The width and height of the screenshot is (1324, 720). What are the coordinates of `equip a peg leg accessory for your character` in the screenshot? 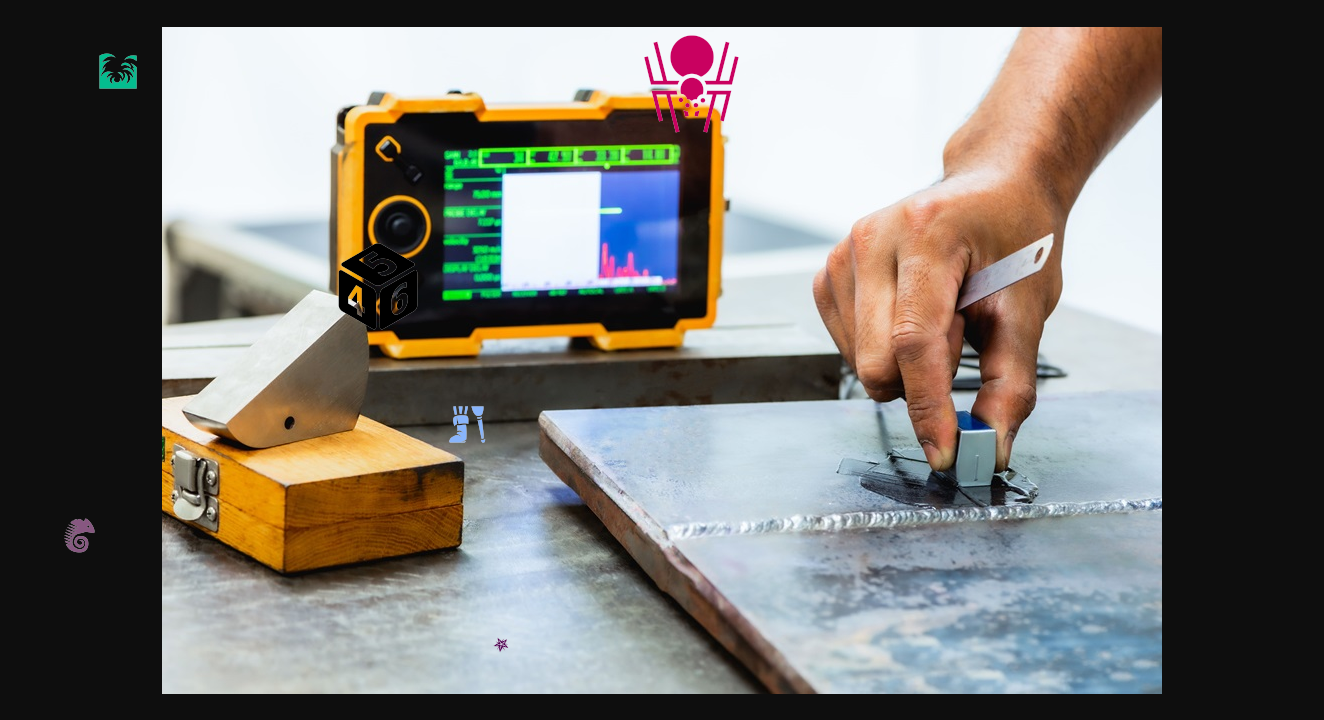 It's located at (467, 424).